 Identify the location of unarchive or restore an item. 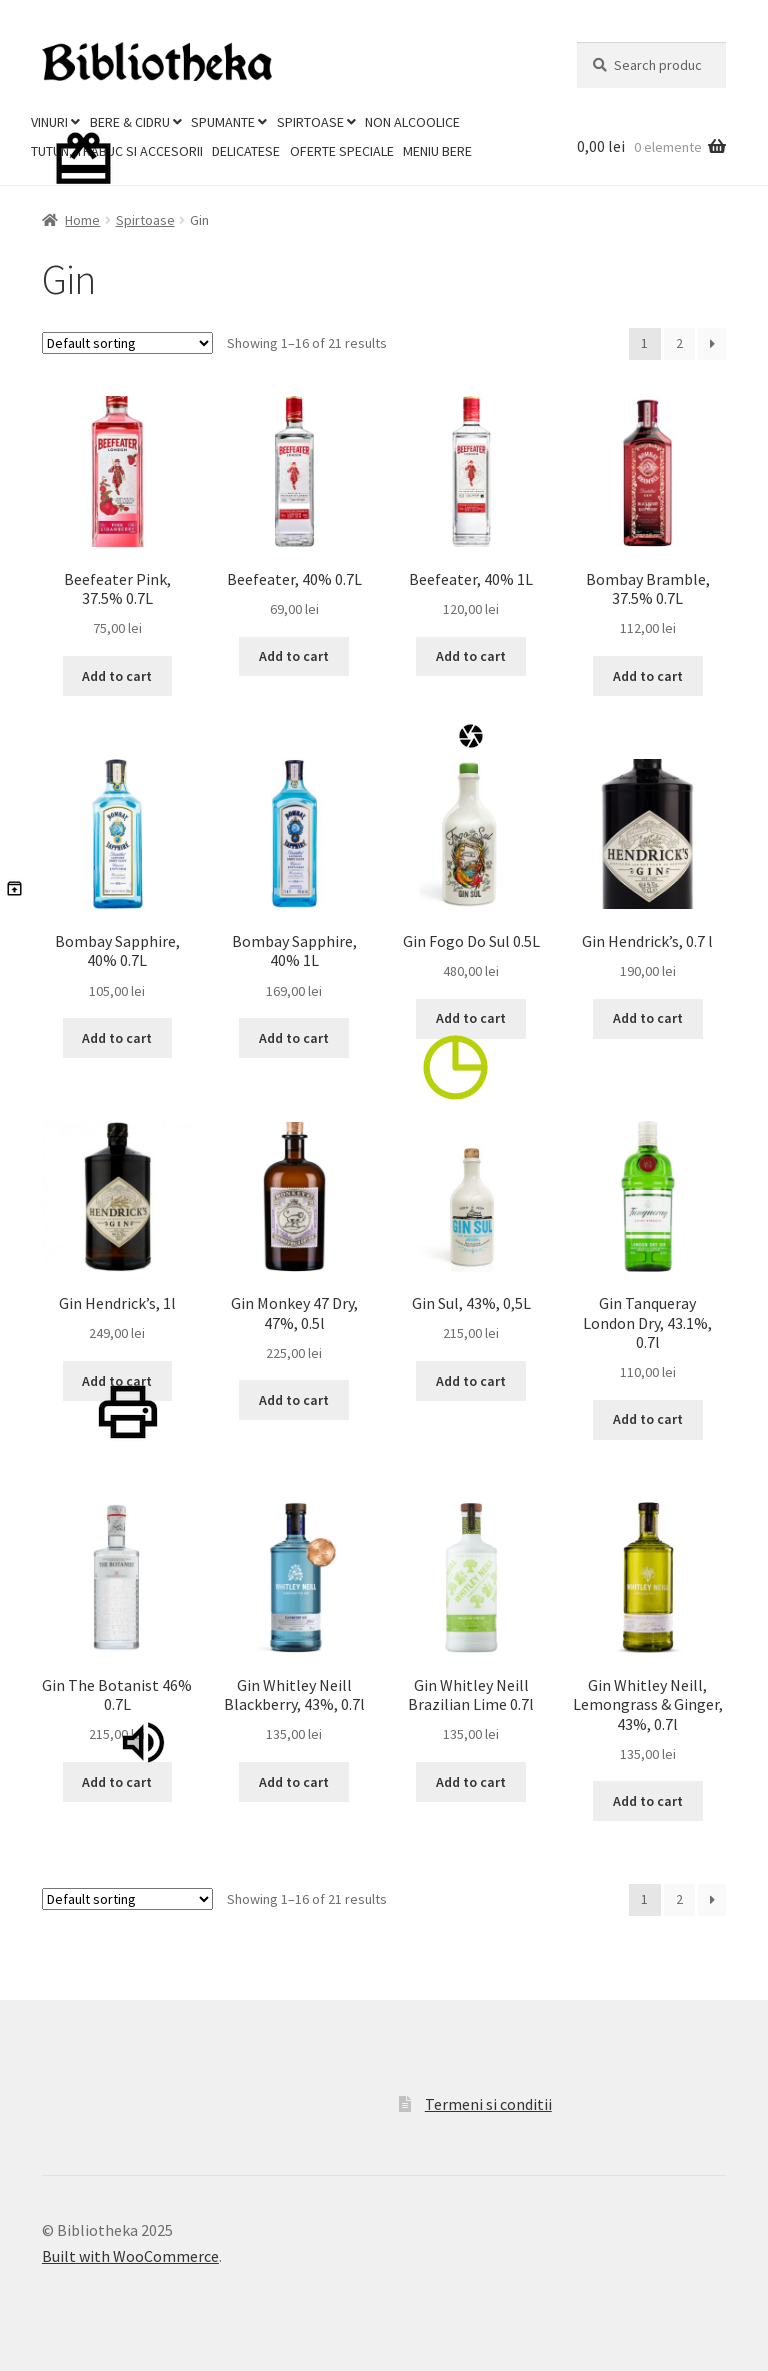
(14, 888).